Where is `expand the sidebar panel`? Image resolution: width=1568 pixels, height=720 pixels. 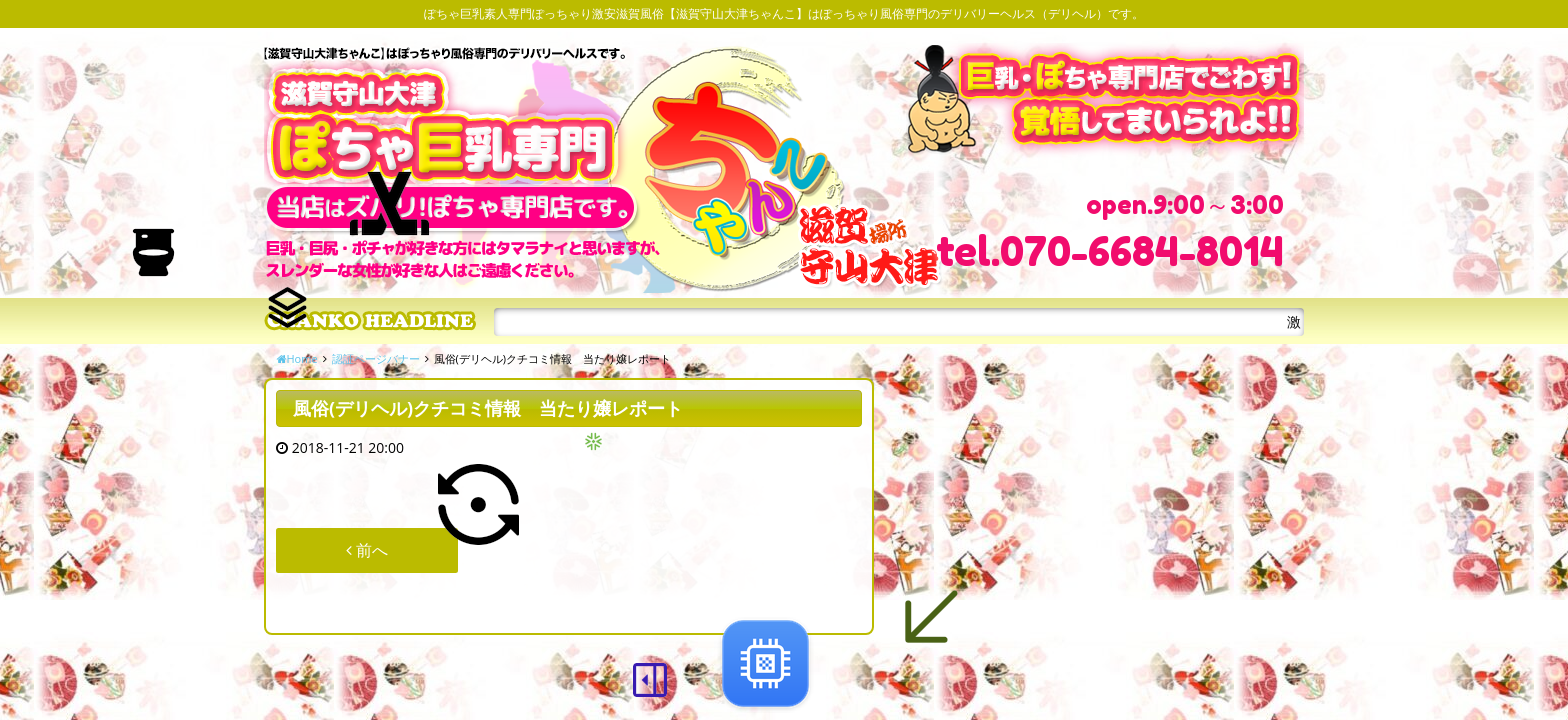 expand the sidebar panel is located at coordinates (650, 680).